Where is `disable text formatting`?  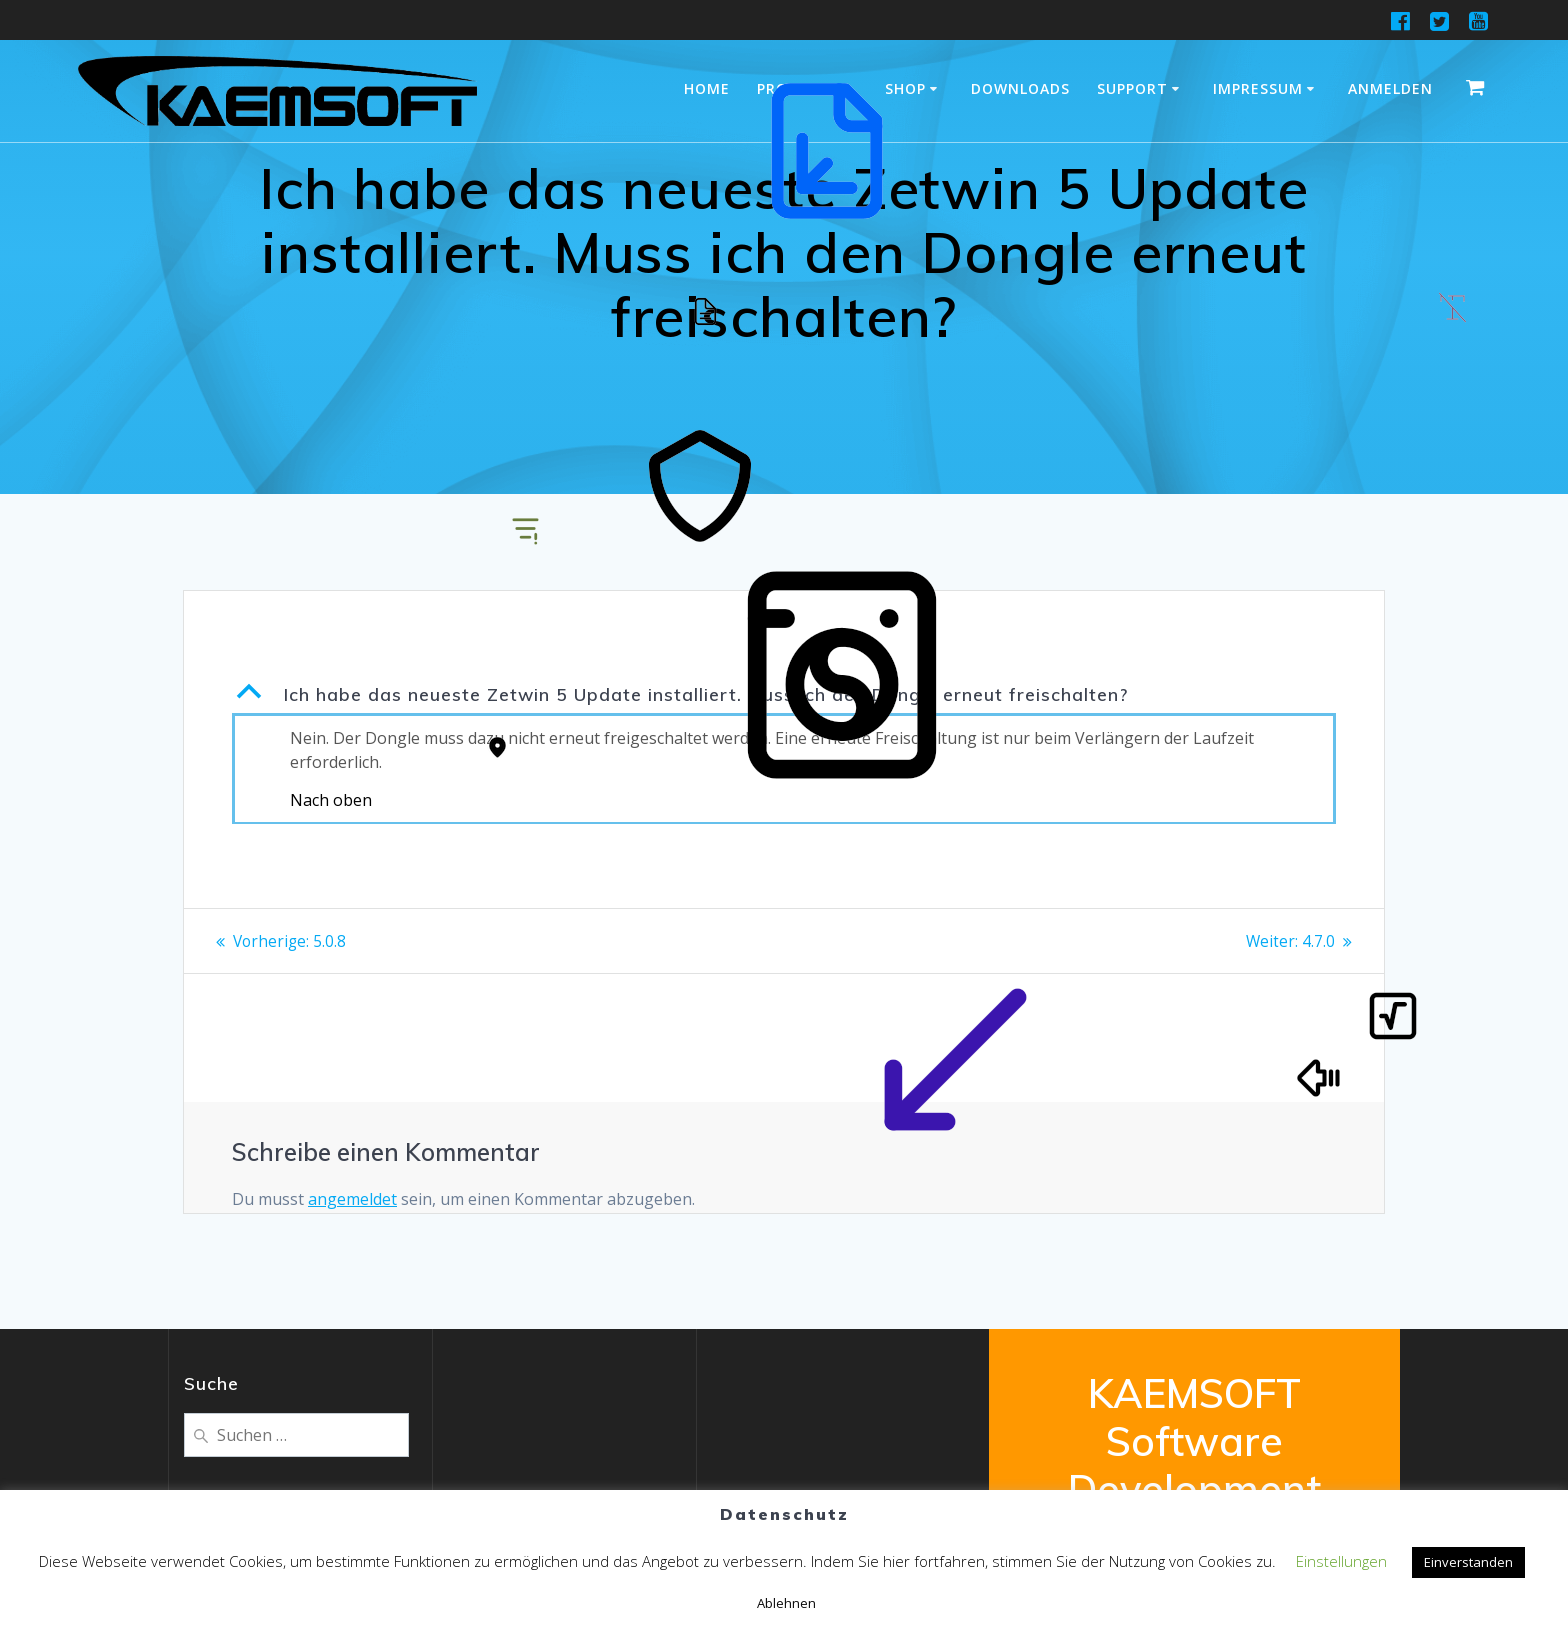 disable text formatting is located at coordinates (1452, 307).